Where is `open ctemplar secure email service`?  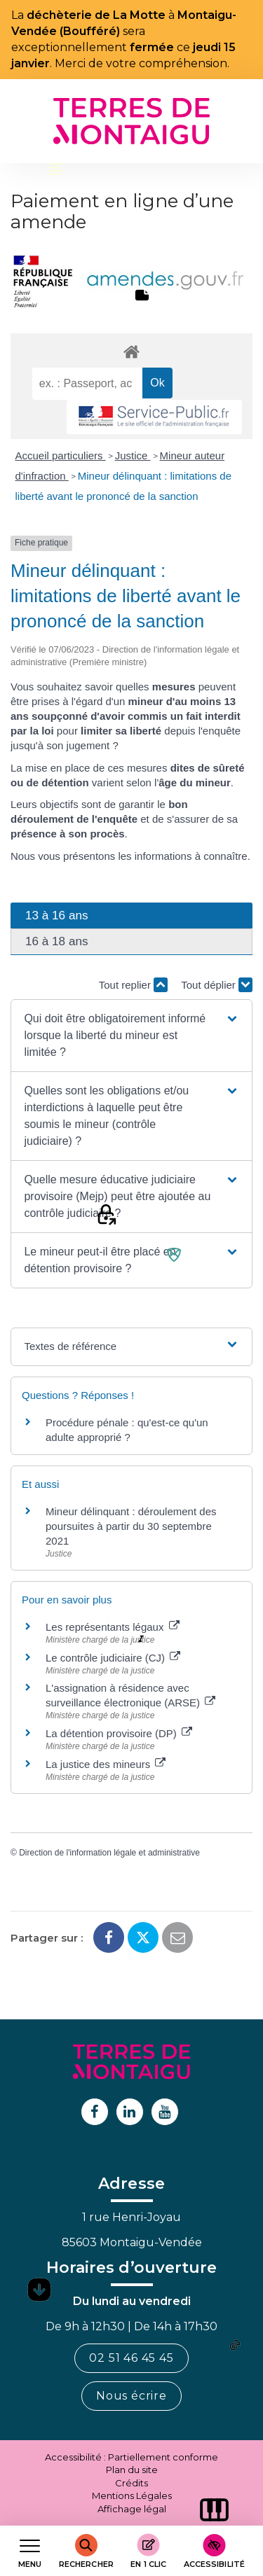
open ctemplar secure email service is located at coordinates (174, 1255).